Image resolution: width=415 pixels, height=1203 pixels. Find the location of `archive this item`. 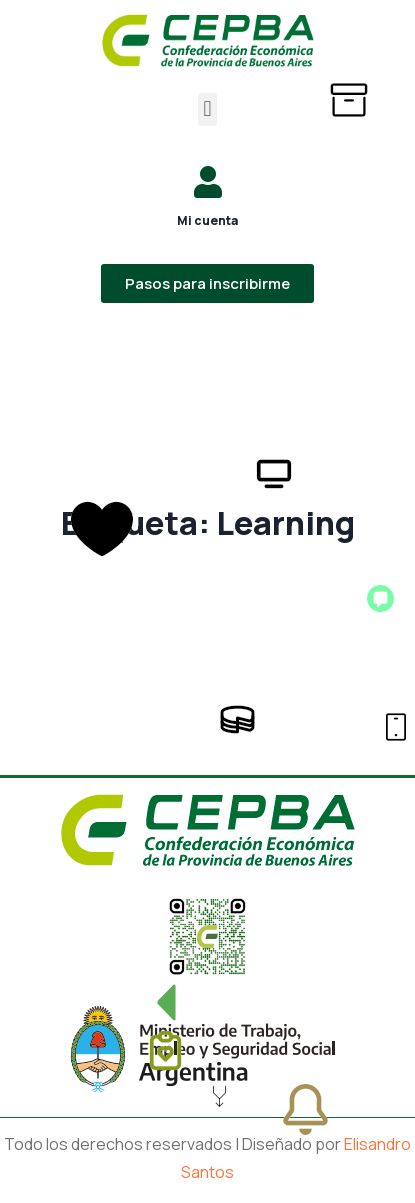

archive this item is located at coordinates (349, 100).